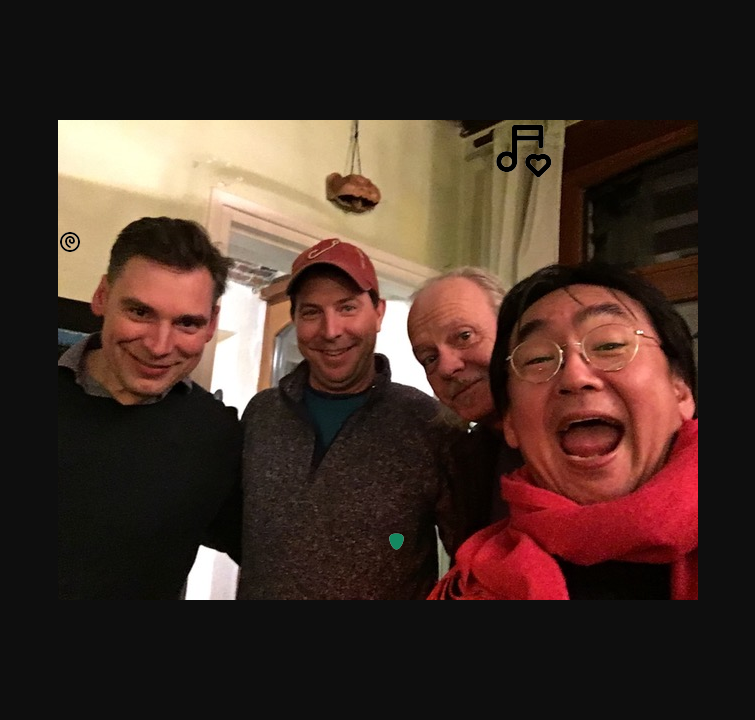 The width and height of the screenshot is (755, 720). I want to click on add song to favorites, so click(522, 148).